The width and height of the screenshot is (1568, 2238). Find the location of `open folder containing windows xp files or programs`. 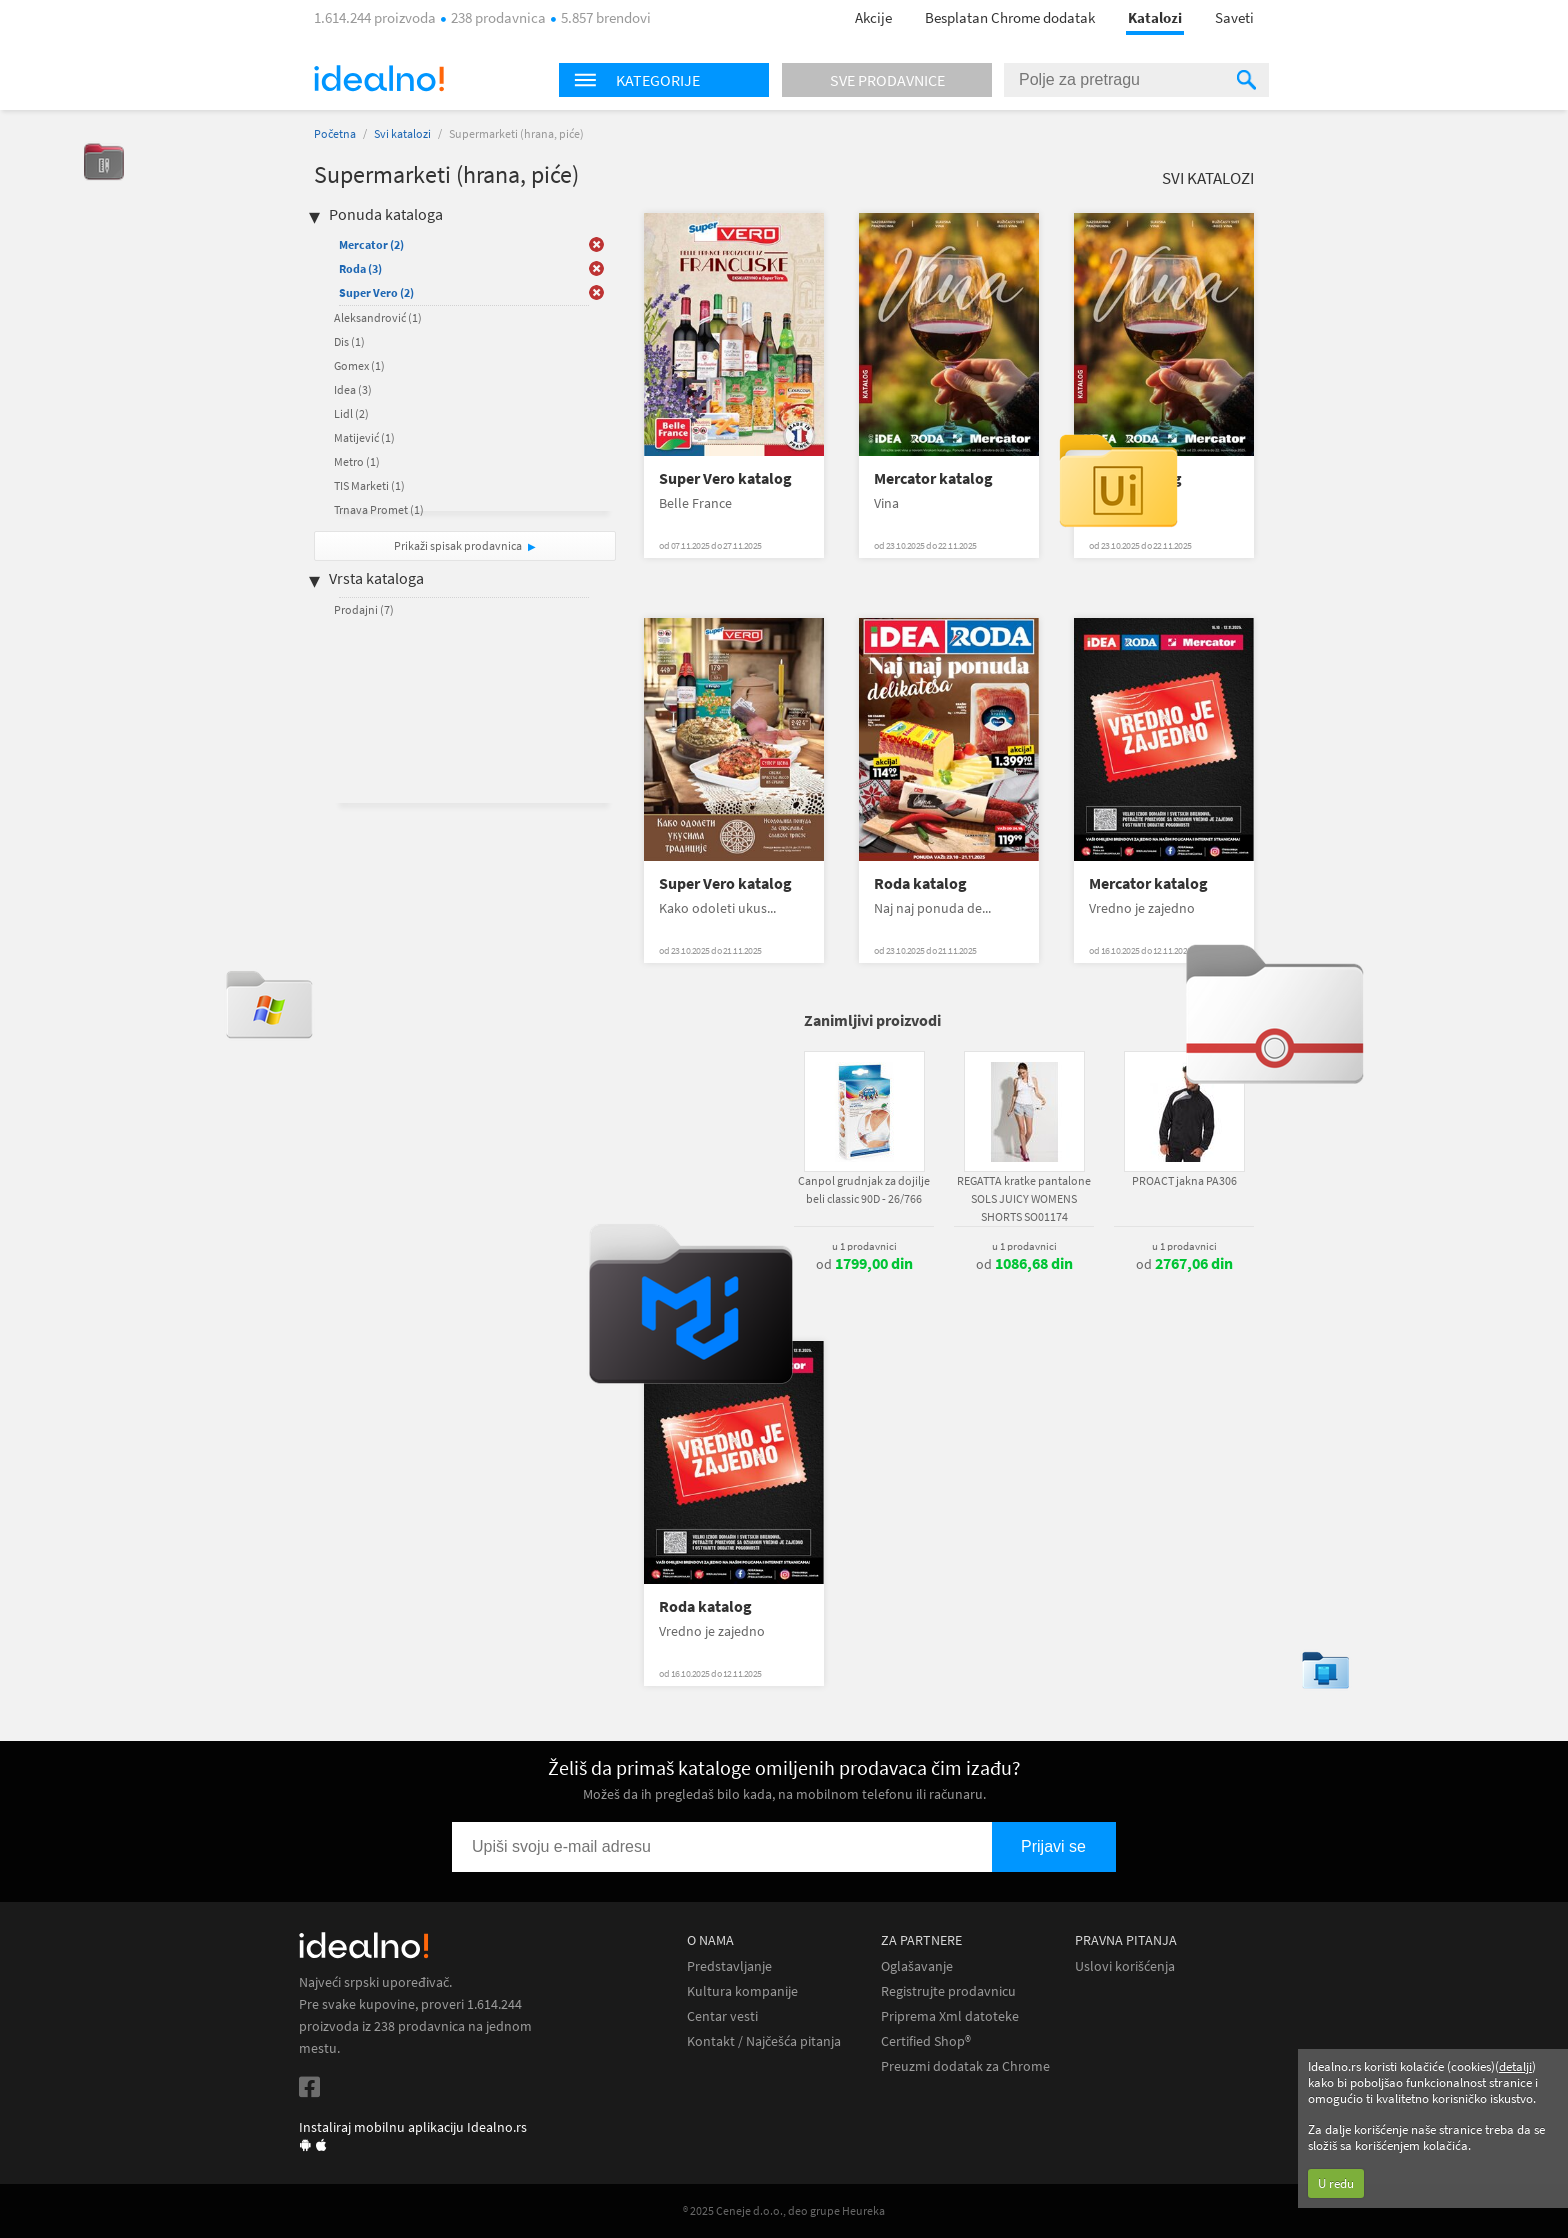

open folder containing windows xp files or programs is located at coordinates (269, 1007).